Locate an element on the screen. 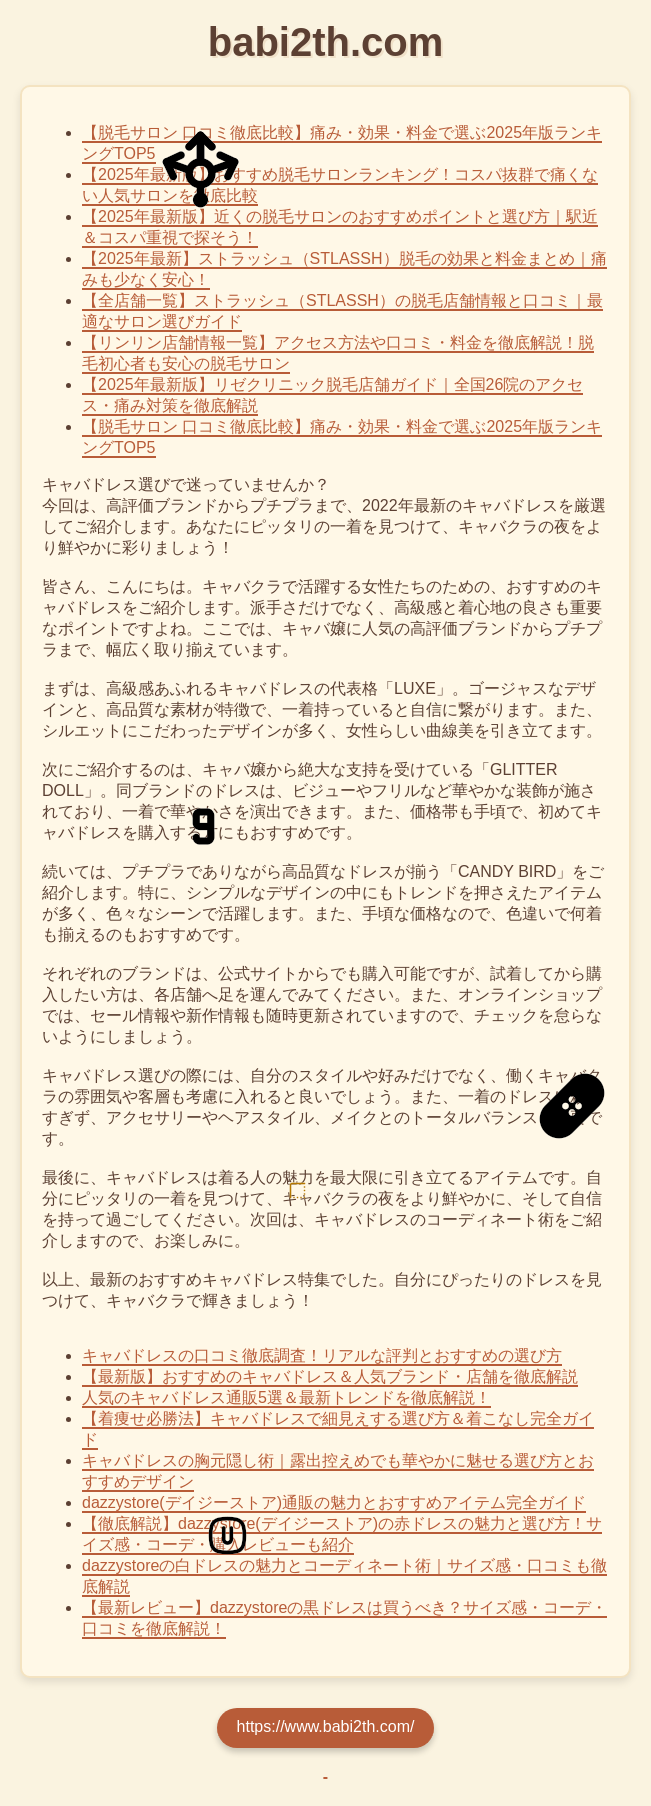  indicates item number 9 in a list or sequence is located at coordinates (203, 826).